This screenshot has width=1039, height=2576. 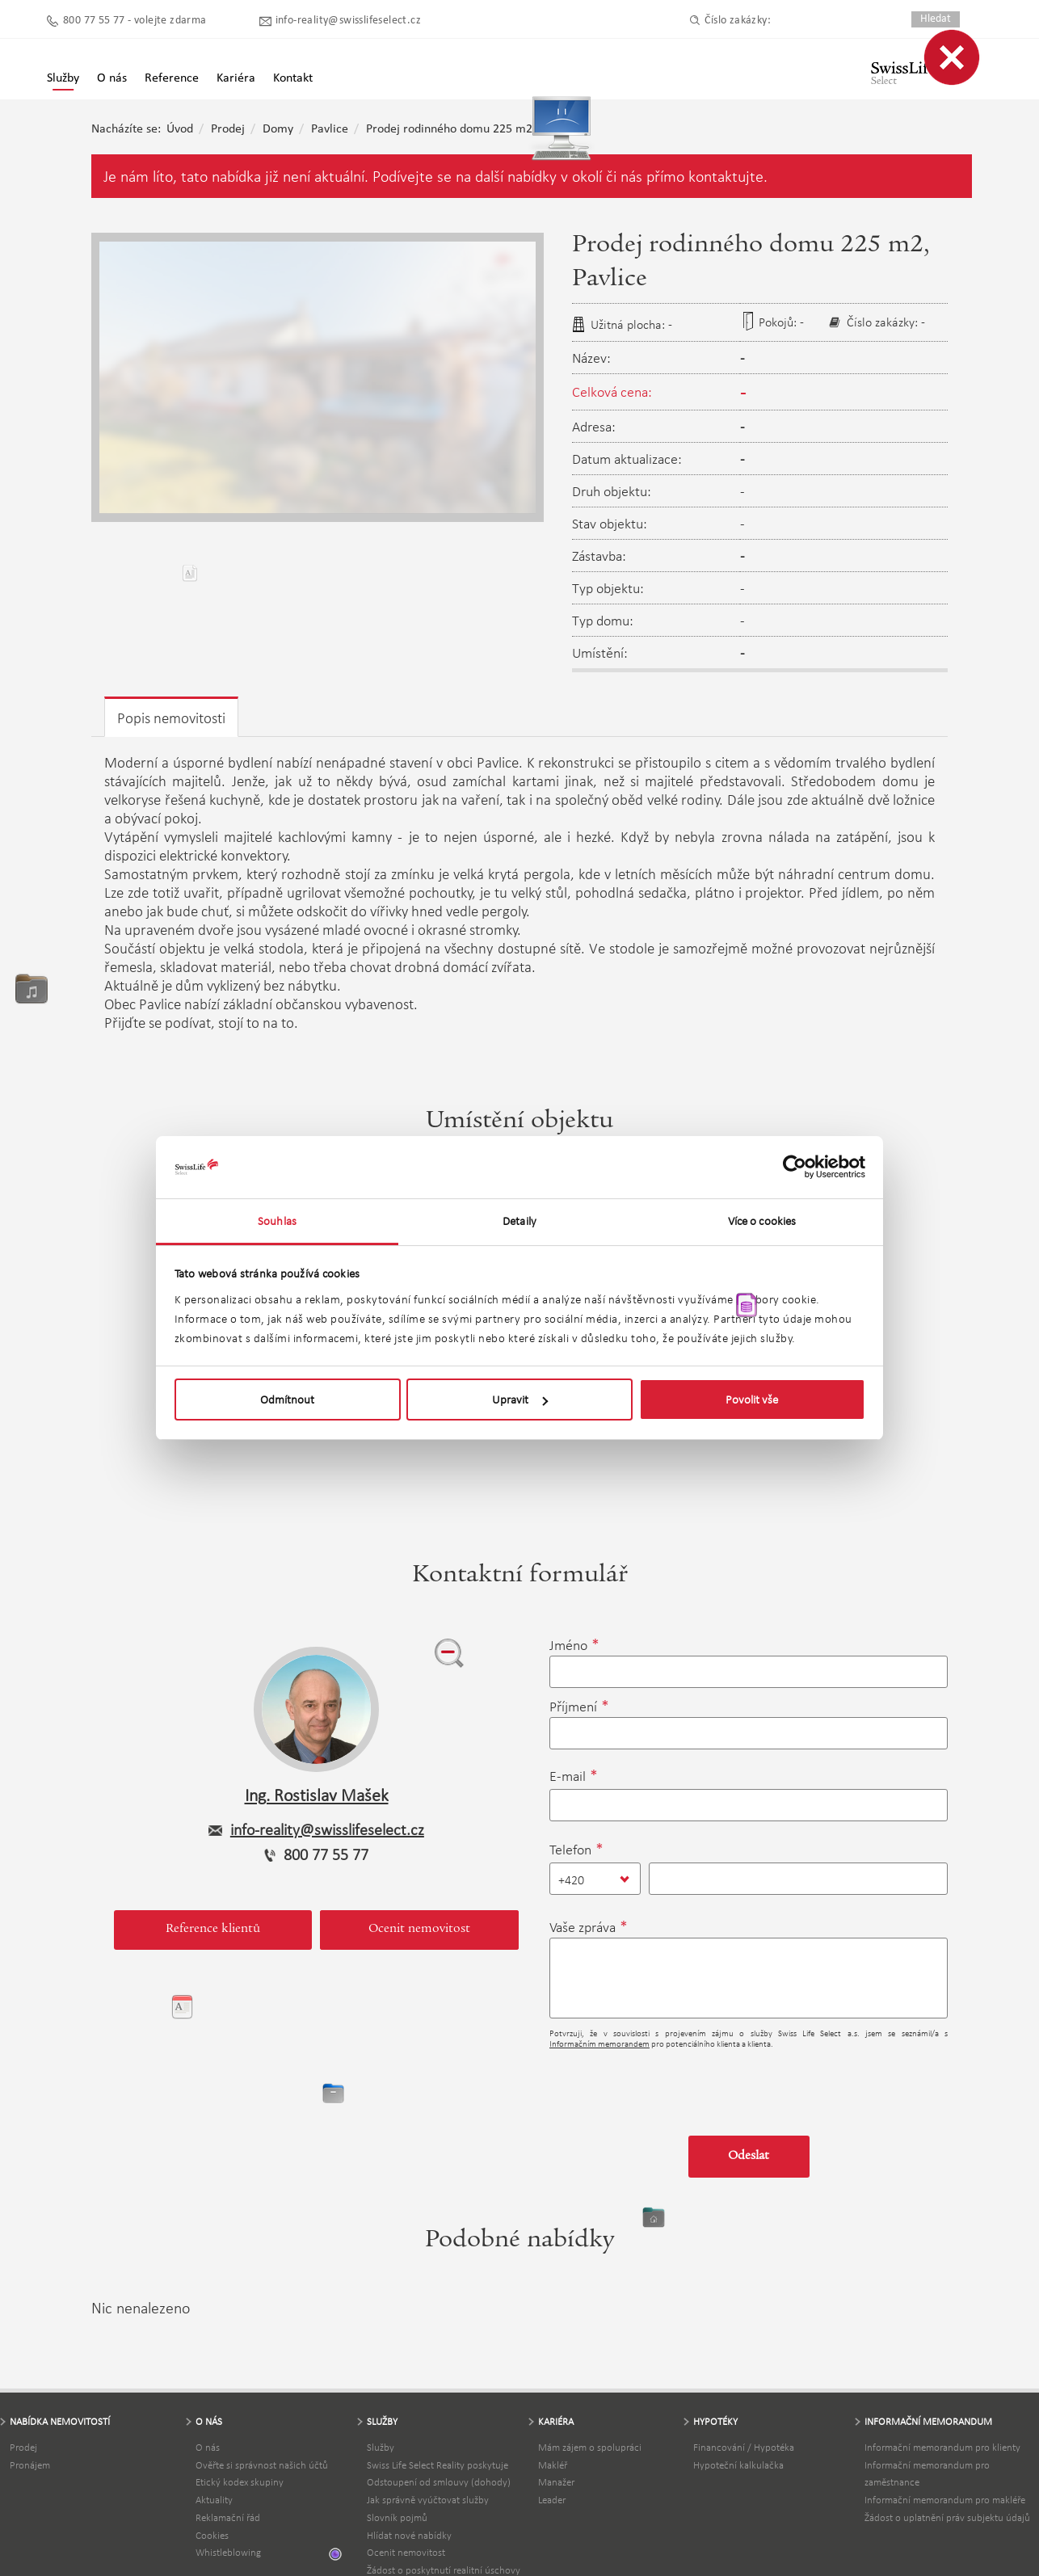 What do you see at coordinates (952, 57) in the screenshot?
I see `stop or cancel a running process` at bounding box center [952, 57].